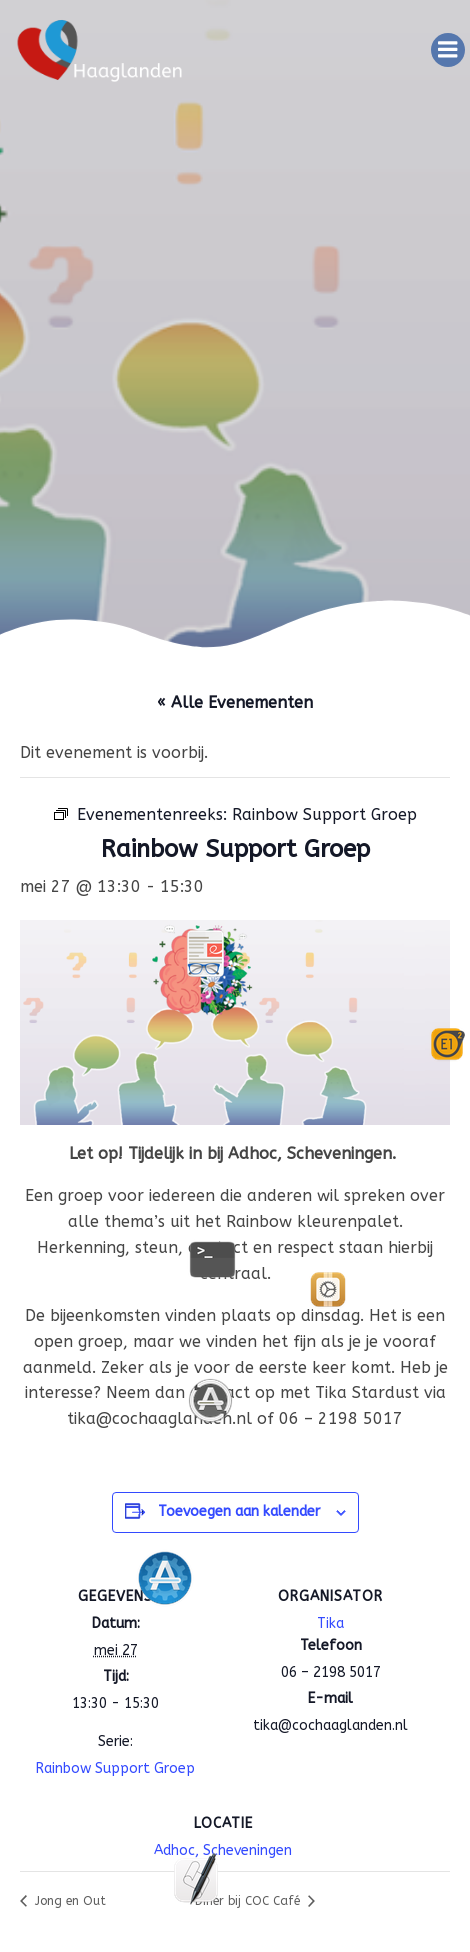 Image resolution: width=470 pixels, height=1952 pixels. I want to click on open the terminal or command line interface, so click(212, 1259).